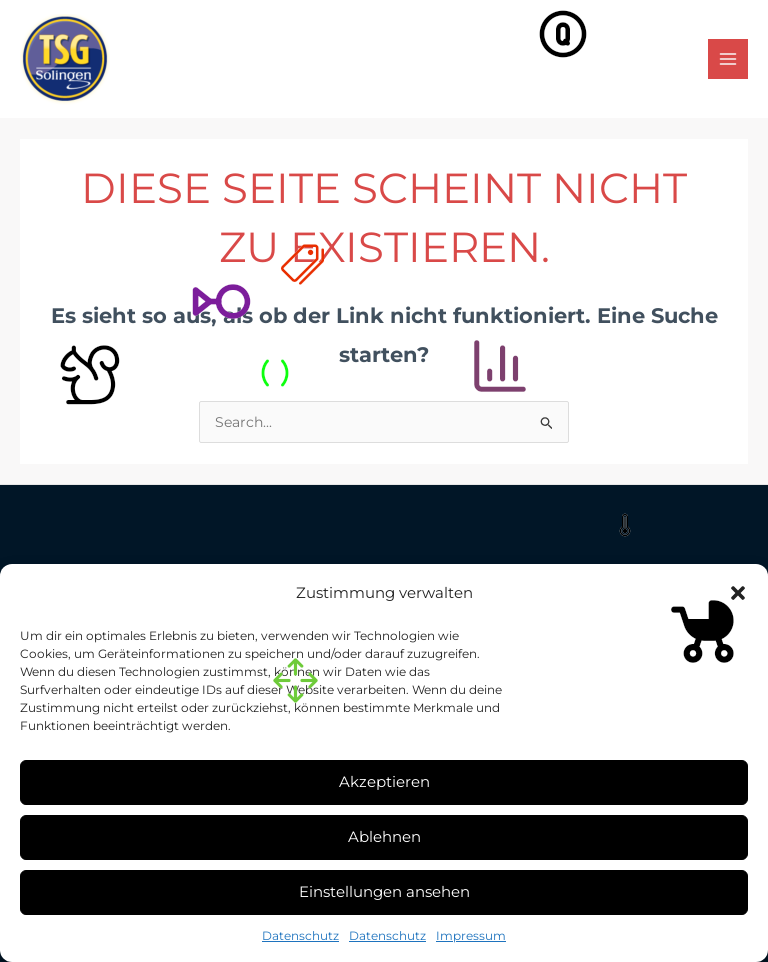 The width and height of the screenshot is (768, 962). Describe the element at coordinates (500, 366) in the screenshot. I see `view analytics or statistics` at that location.